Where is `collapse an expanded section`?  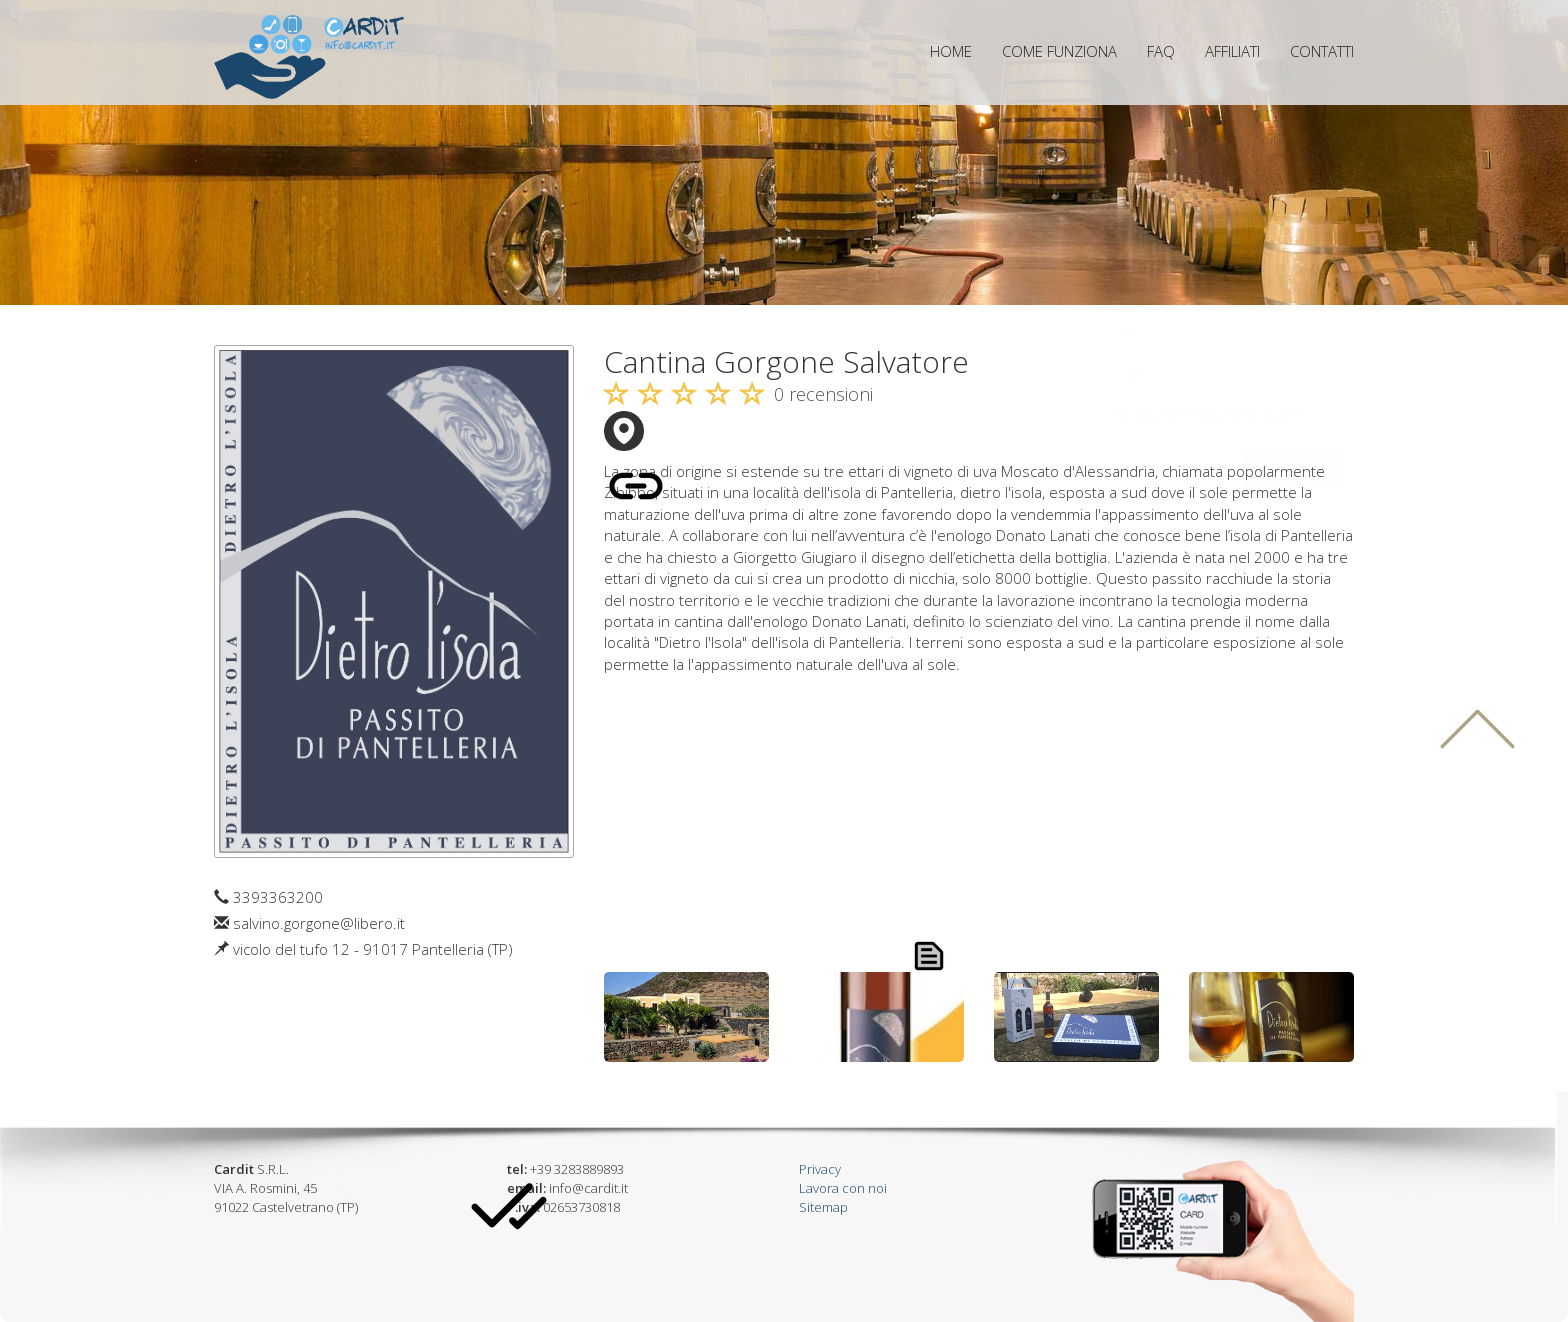 collapse an expanded section is located at coordinates (1477, 732).